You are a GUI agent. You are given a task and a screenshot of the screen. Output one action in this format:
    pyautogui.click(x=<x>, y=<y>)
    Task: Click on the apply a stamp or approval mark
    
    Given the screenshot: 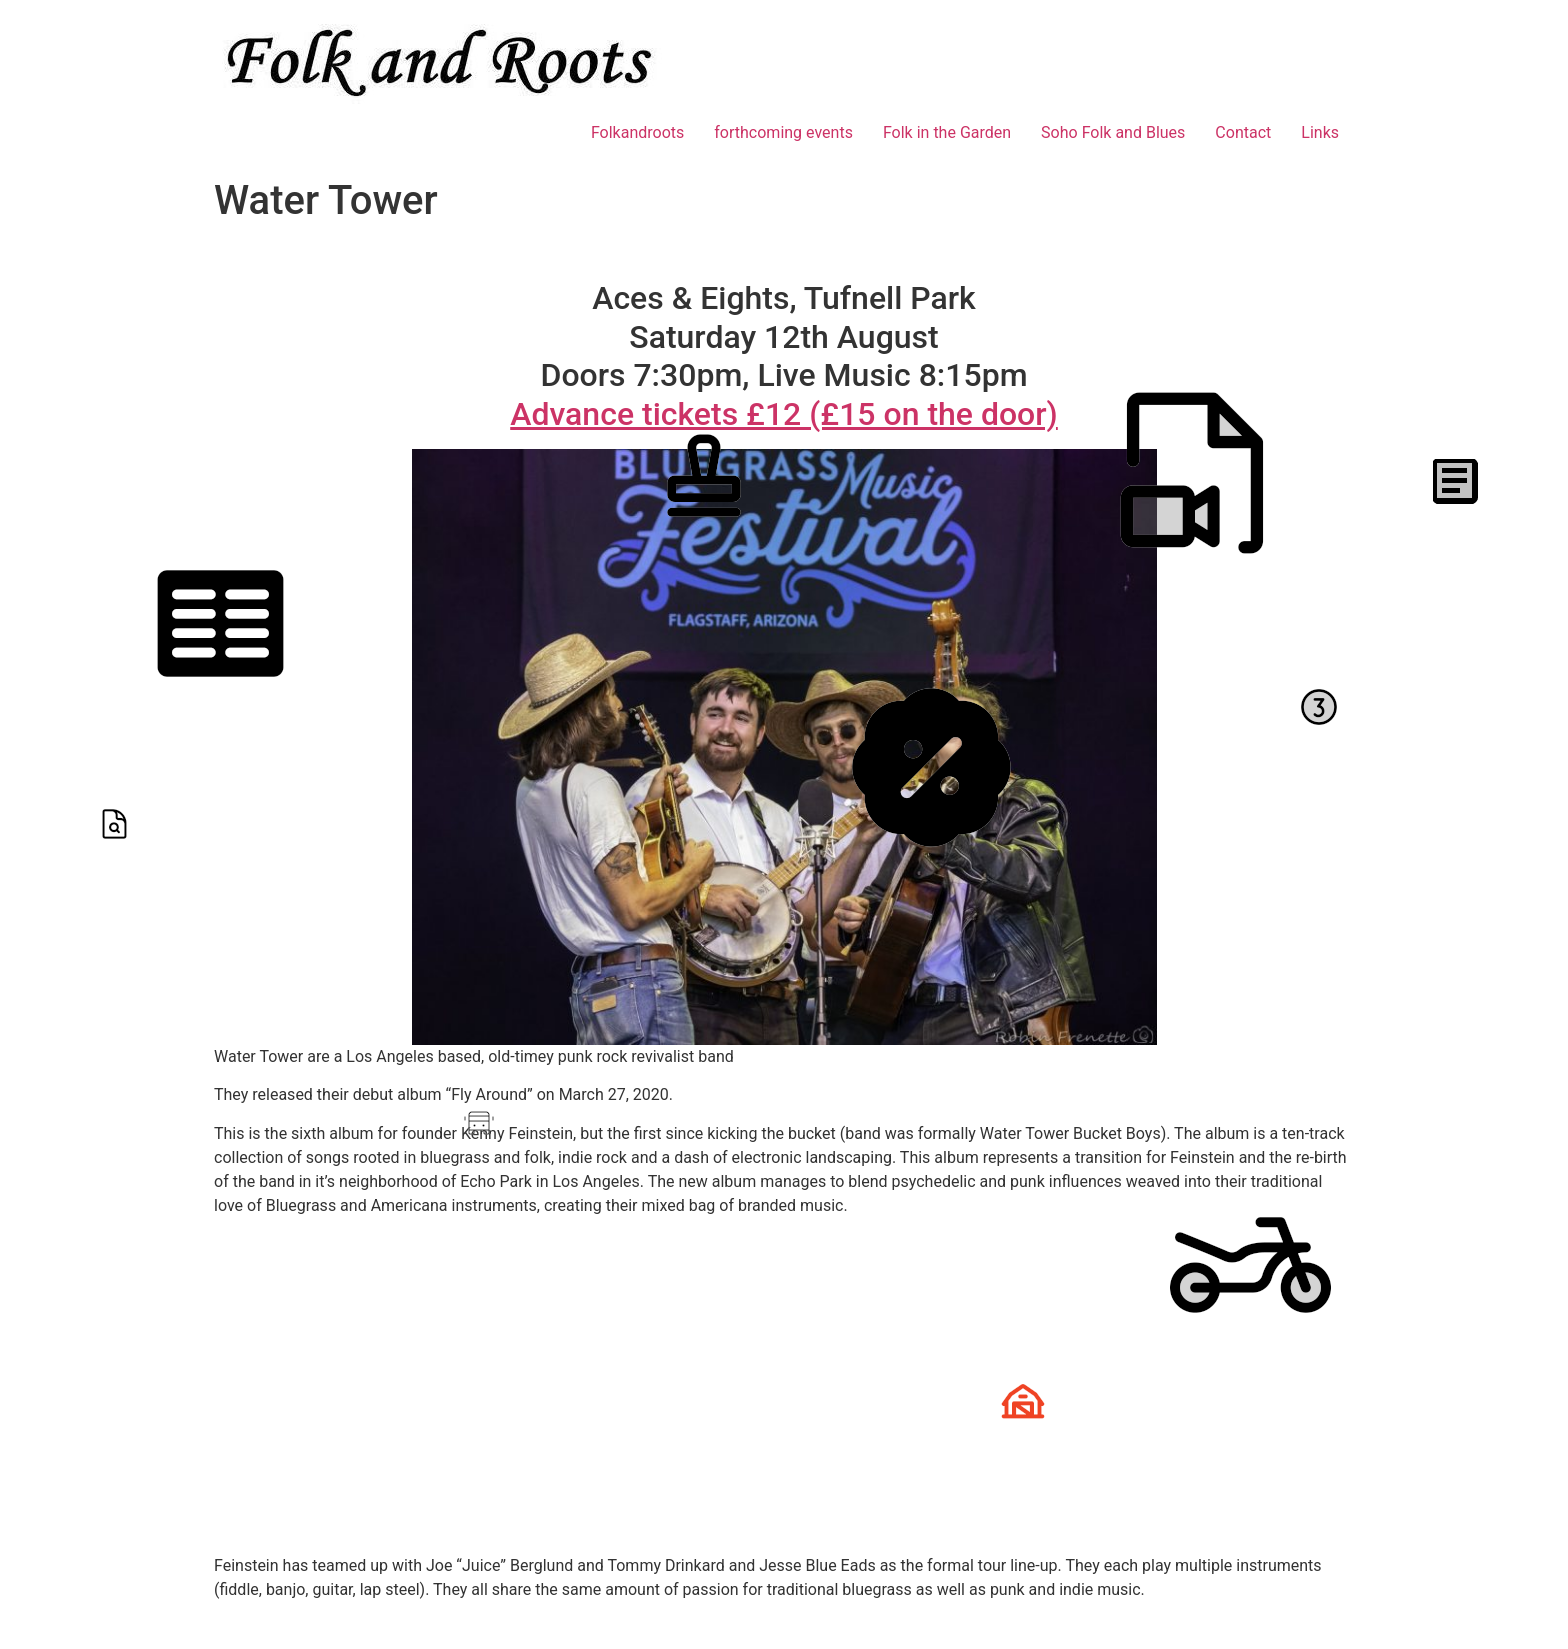 What is the action you would take?
    pyautogui.click(x=704, y=477)
    